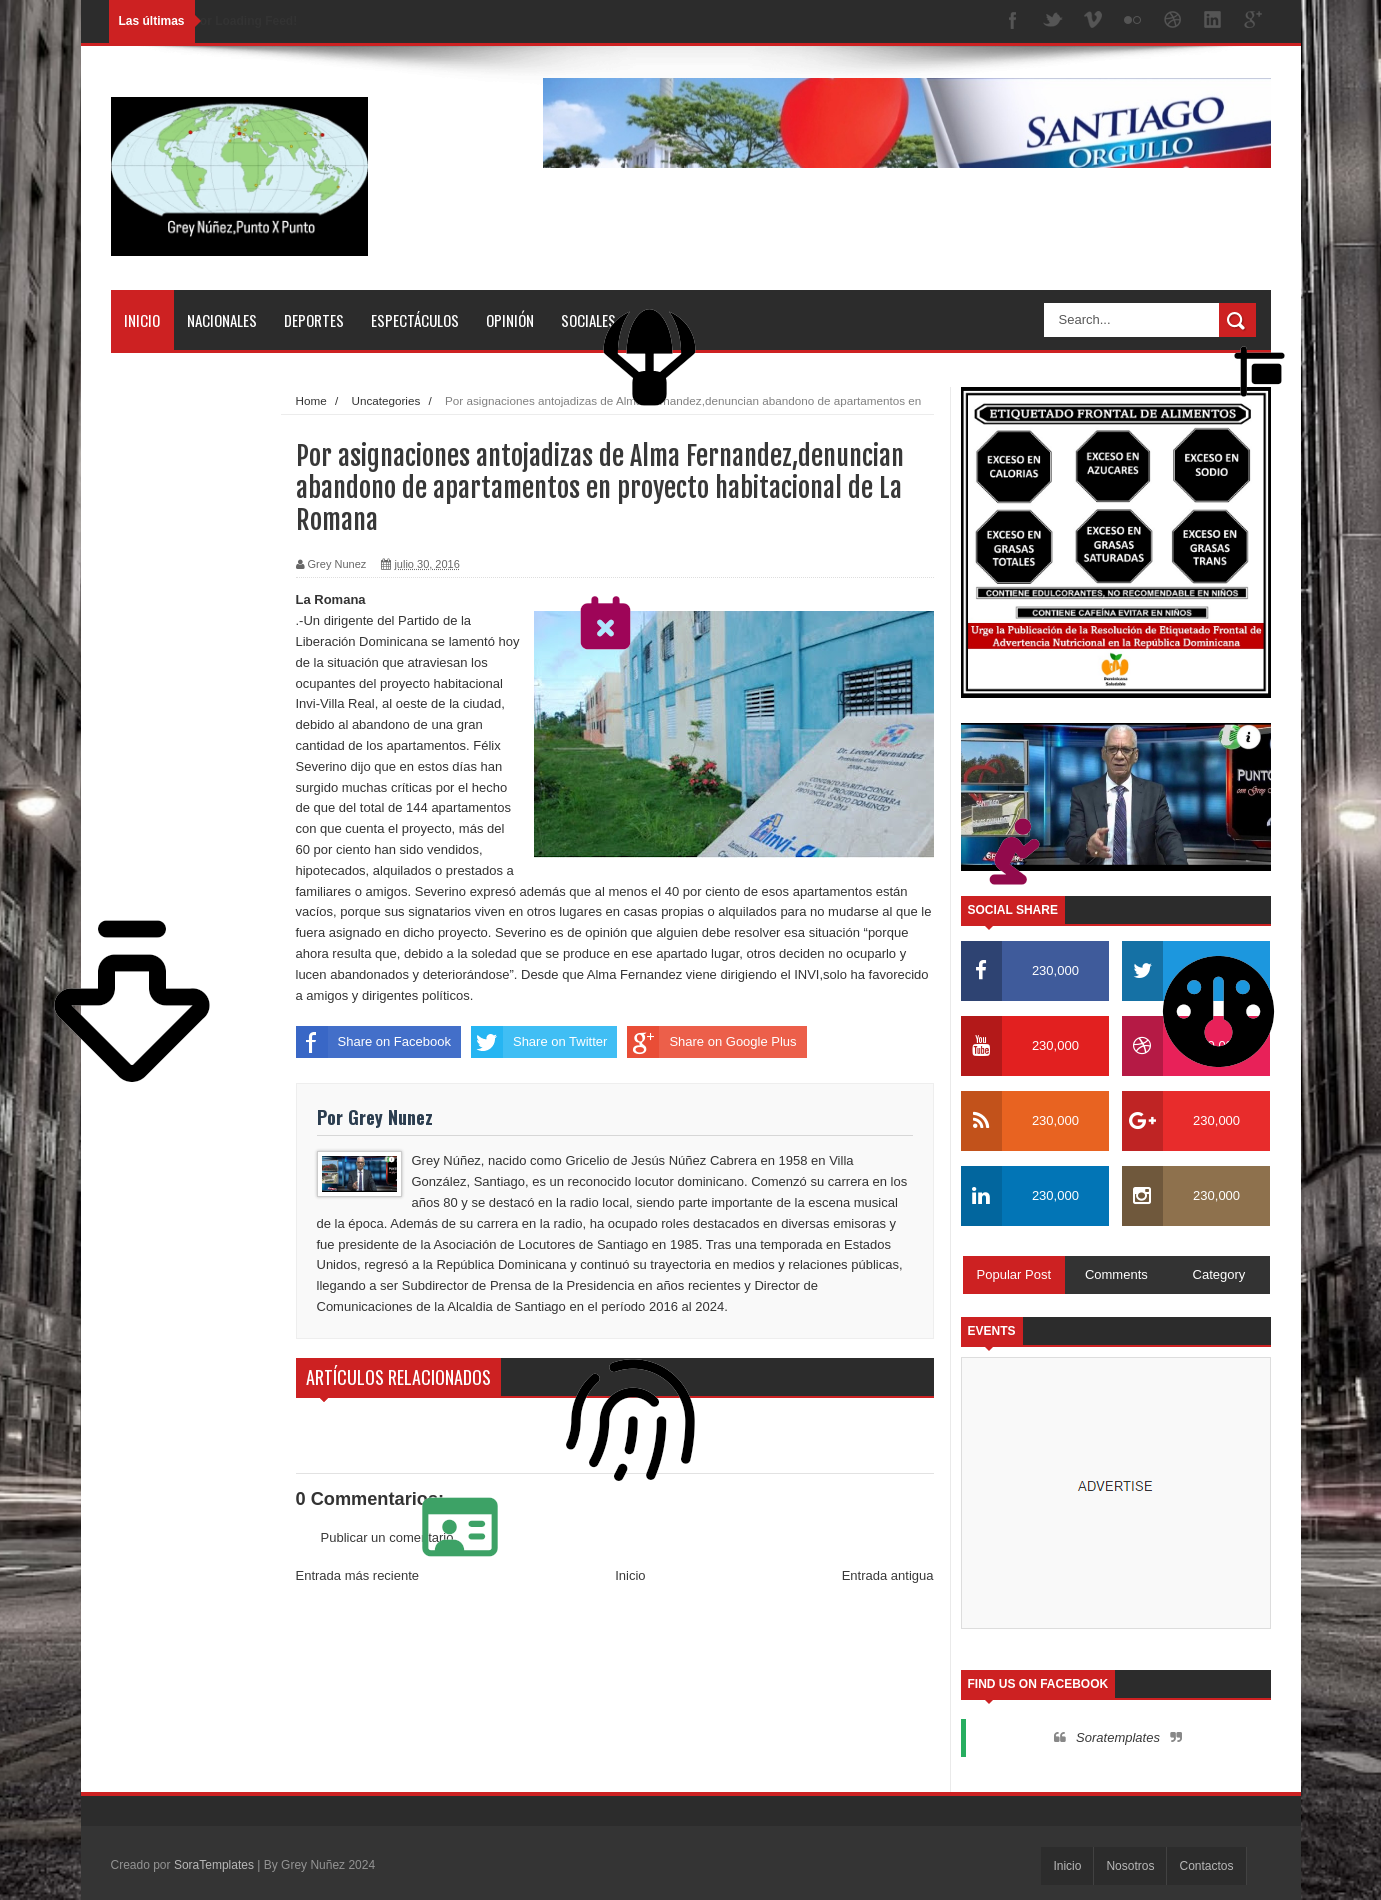 Image resolution: width=1381 pixels, height=1900 pixels. What do you see at coordinates (649, 359) in the screenshot?
I see `request an airdrop or supply delivery` at bounding box center [649, 359].